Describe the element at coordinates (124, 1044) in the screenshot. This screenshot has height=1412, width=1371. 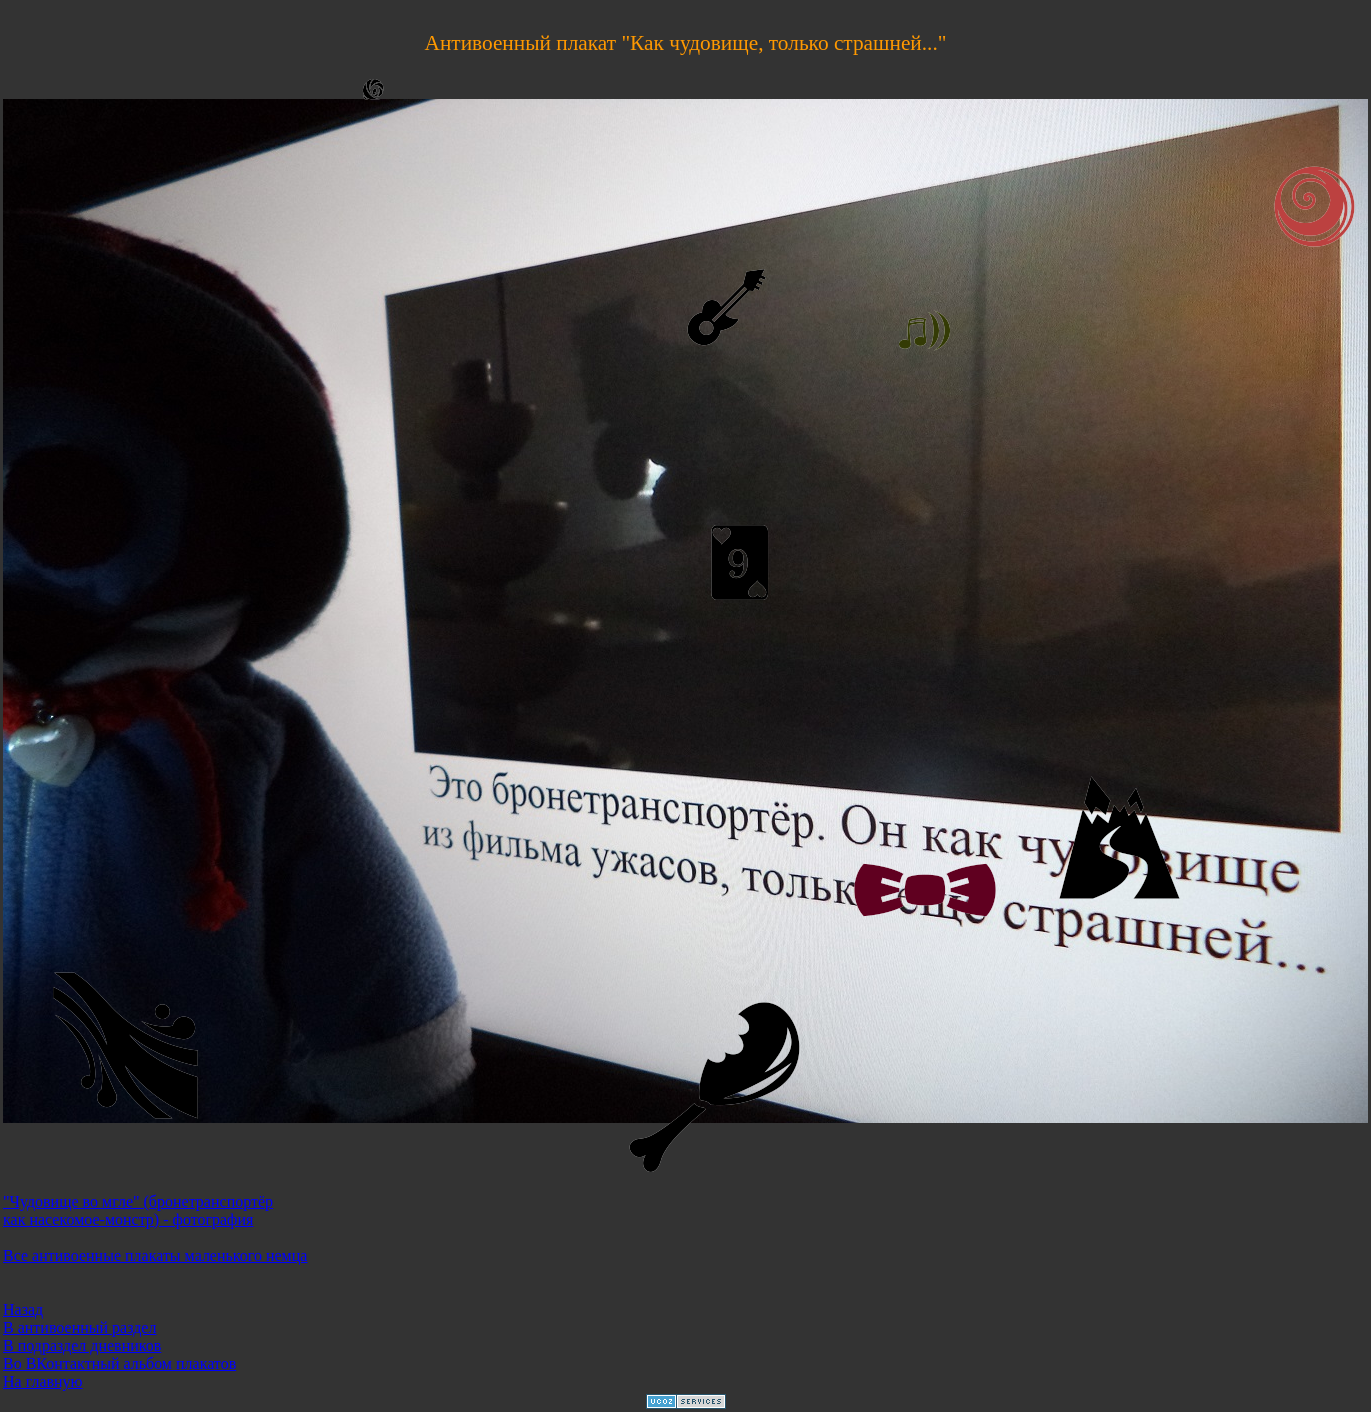
I see `indicates water or stream-related content` at that location.